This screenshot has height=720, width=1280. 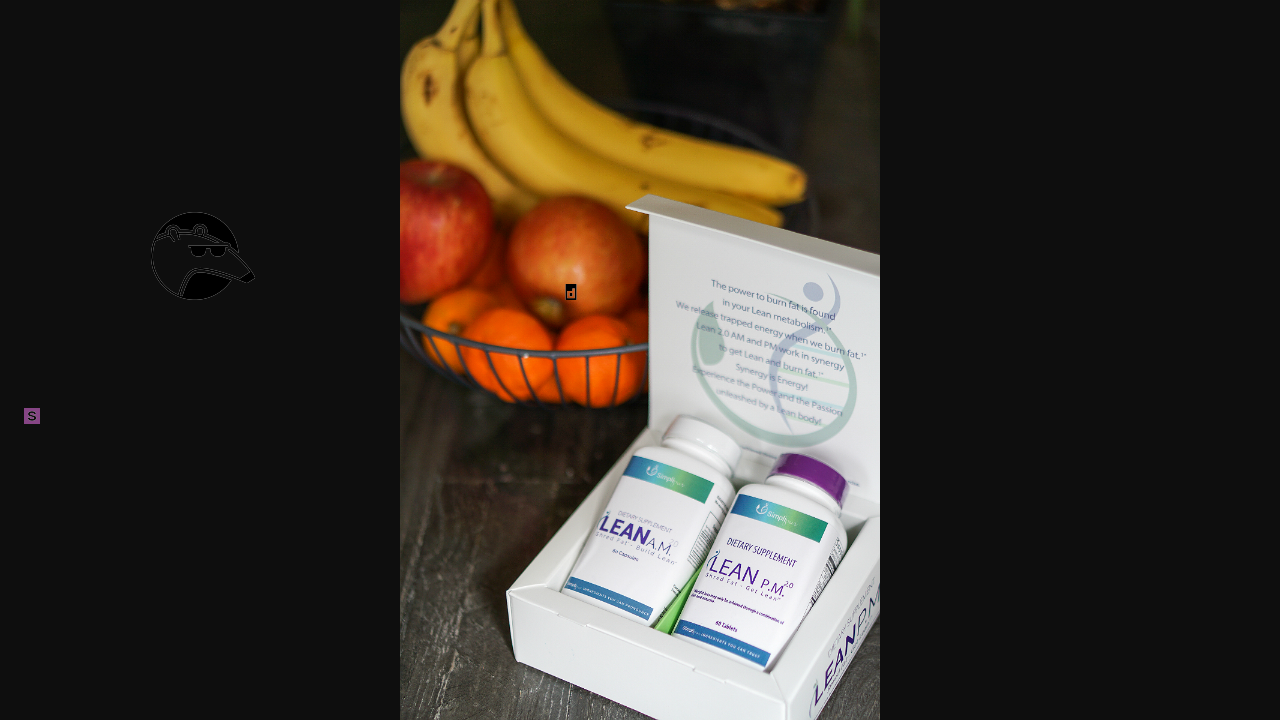 What do you see at coordinates (203, 256) in the screenshot?
I see `open Qodo AI code assistant` at bounding box center [203, 256].